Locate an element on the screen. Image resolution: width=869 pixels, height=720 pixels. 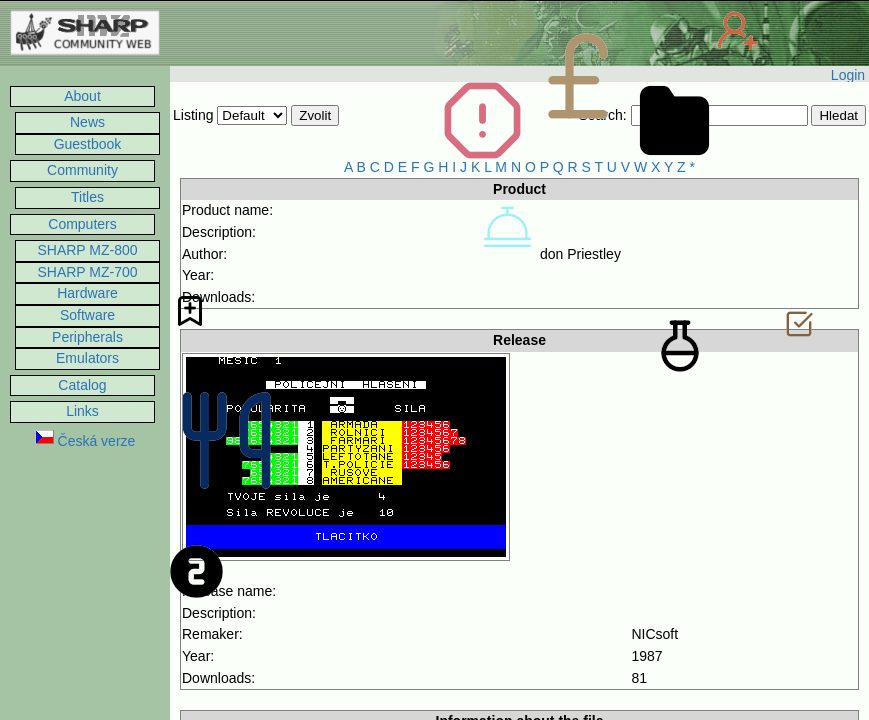
open folder to view files is located at coordinates (674, 120).